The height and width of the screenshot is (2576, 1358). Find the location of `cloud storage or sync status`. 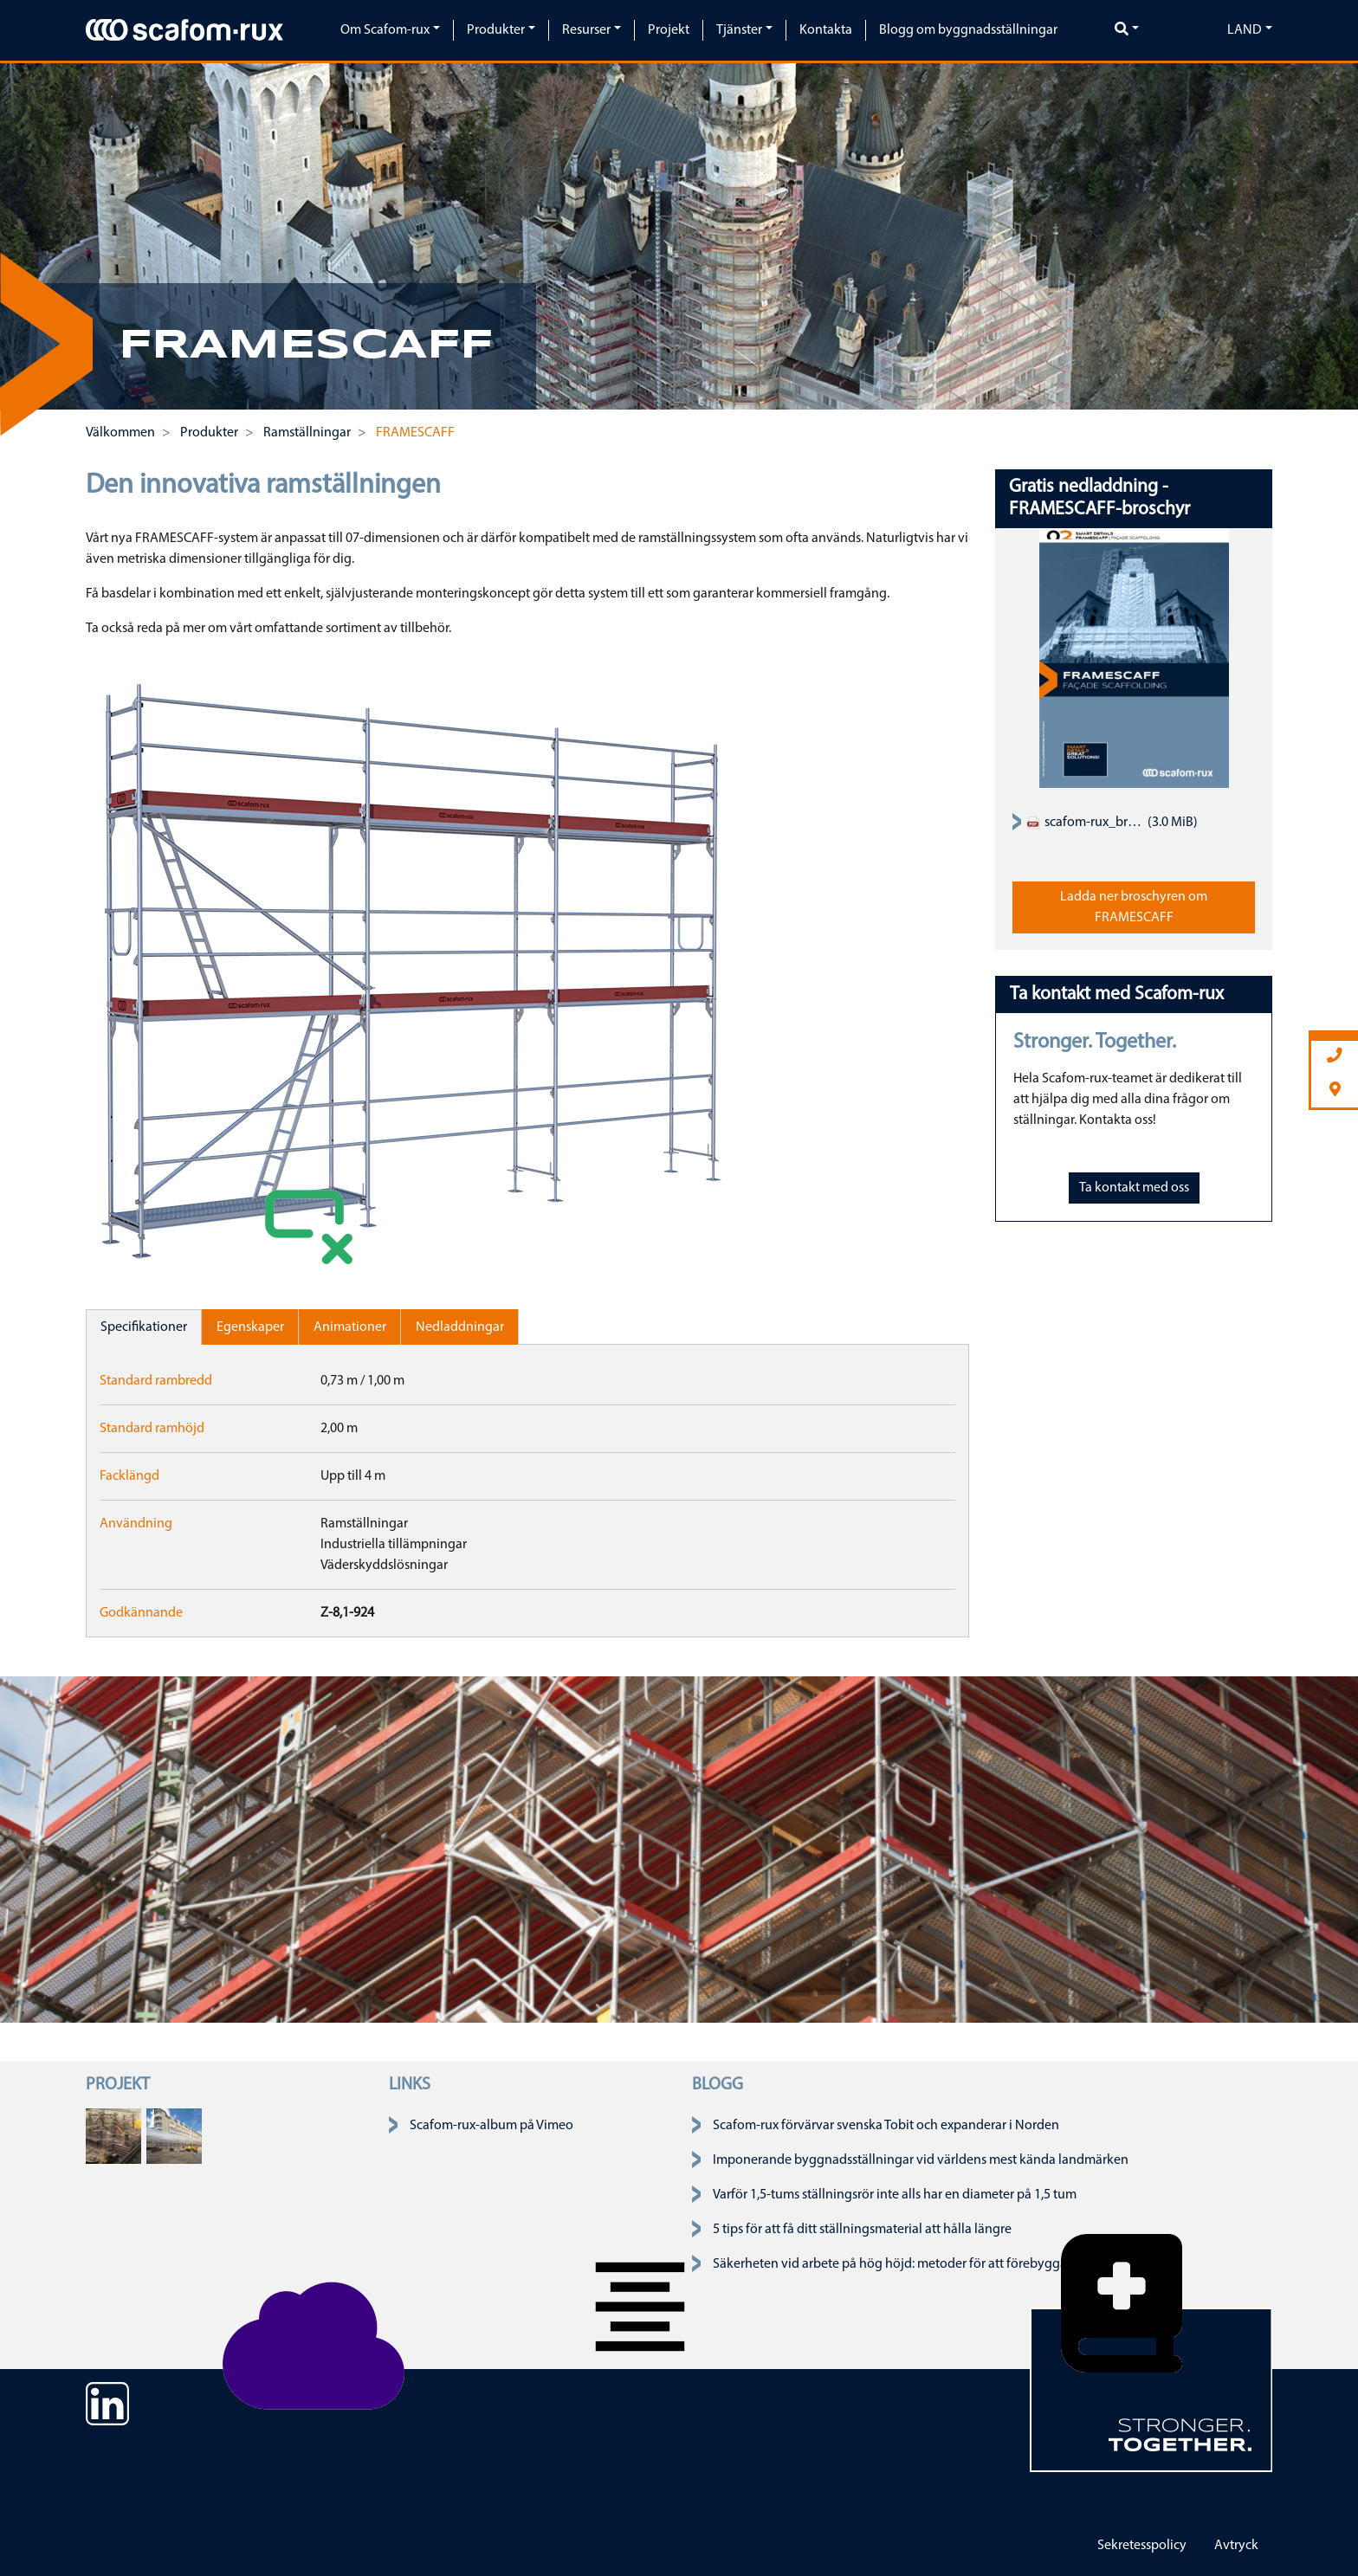

cloud storage or sync status is located at coordinates (314, 2346).